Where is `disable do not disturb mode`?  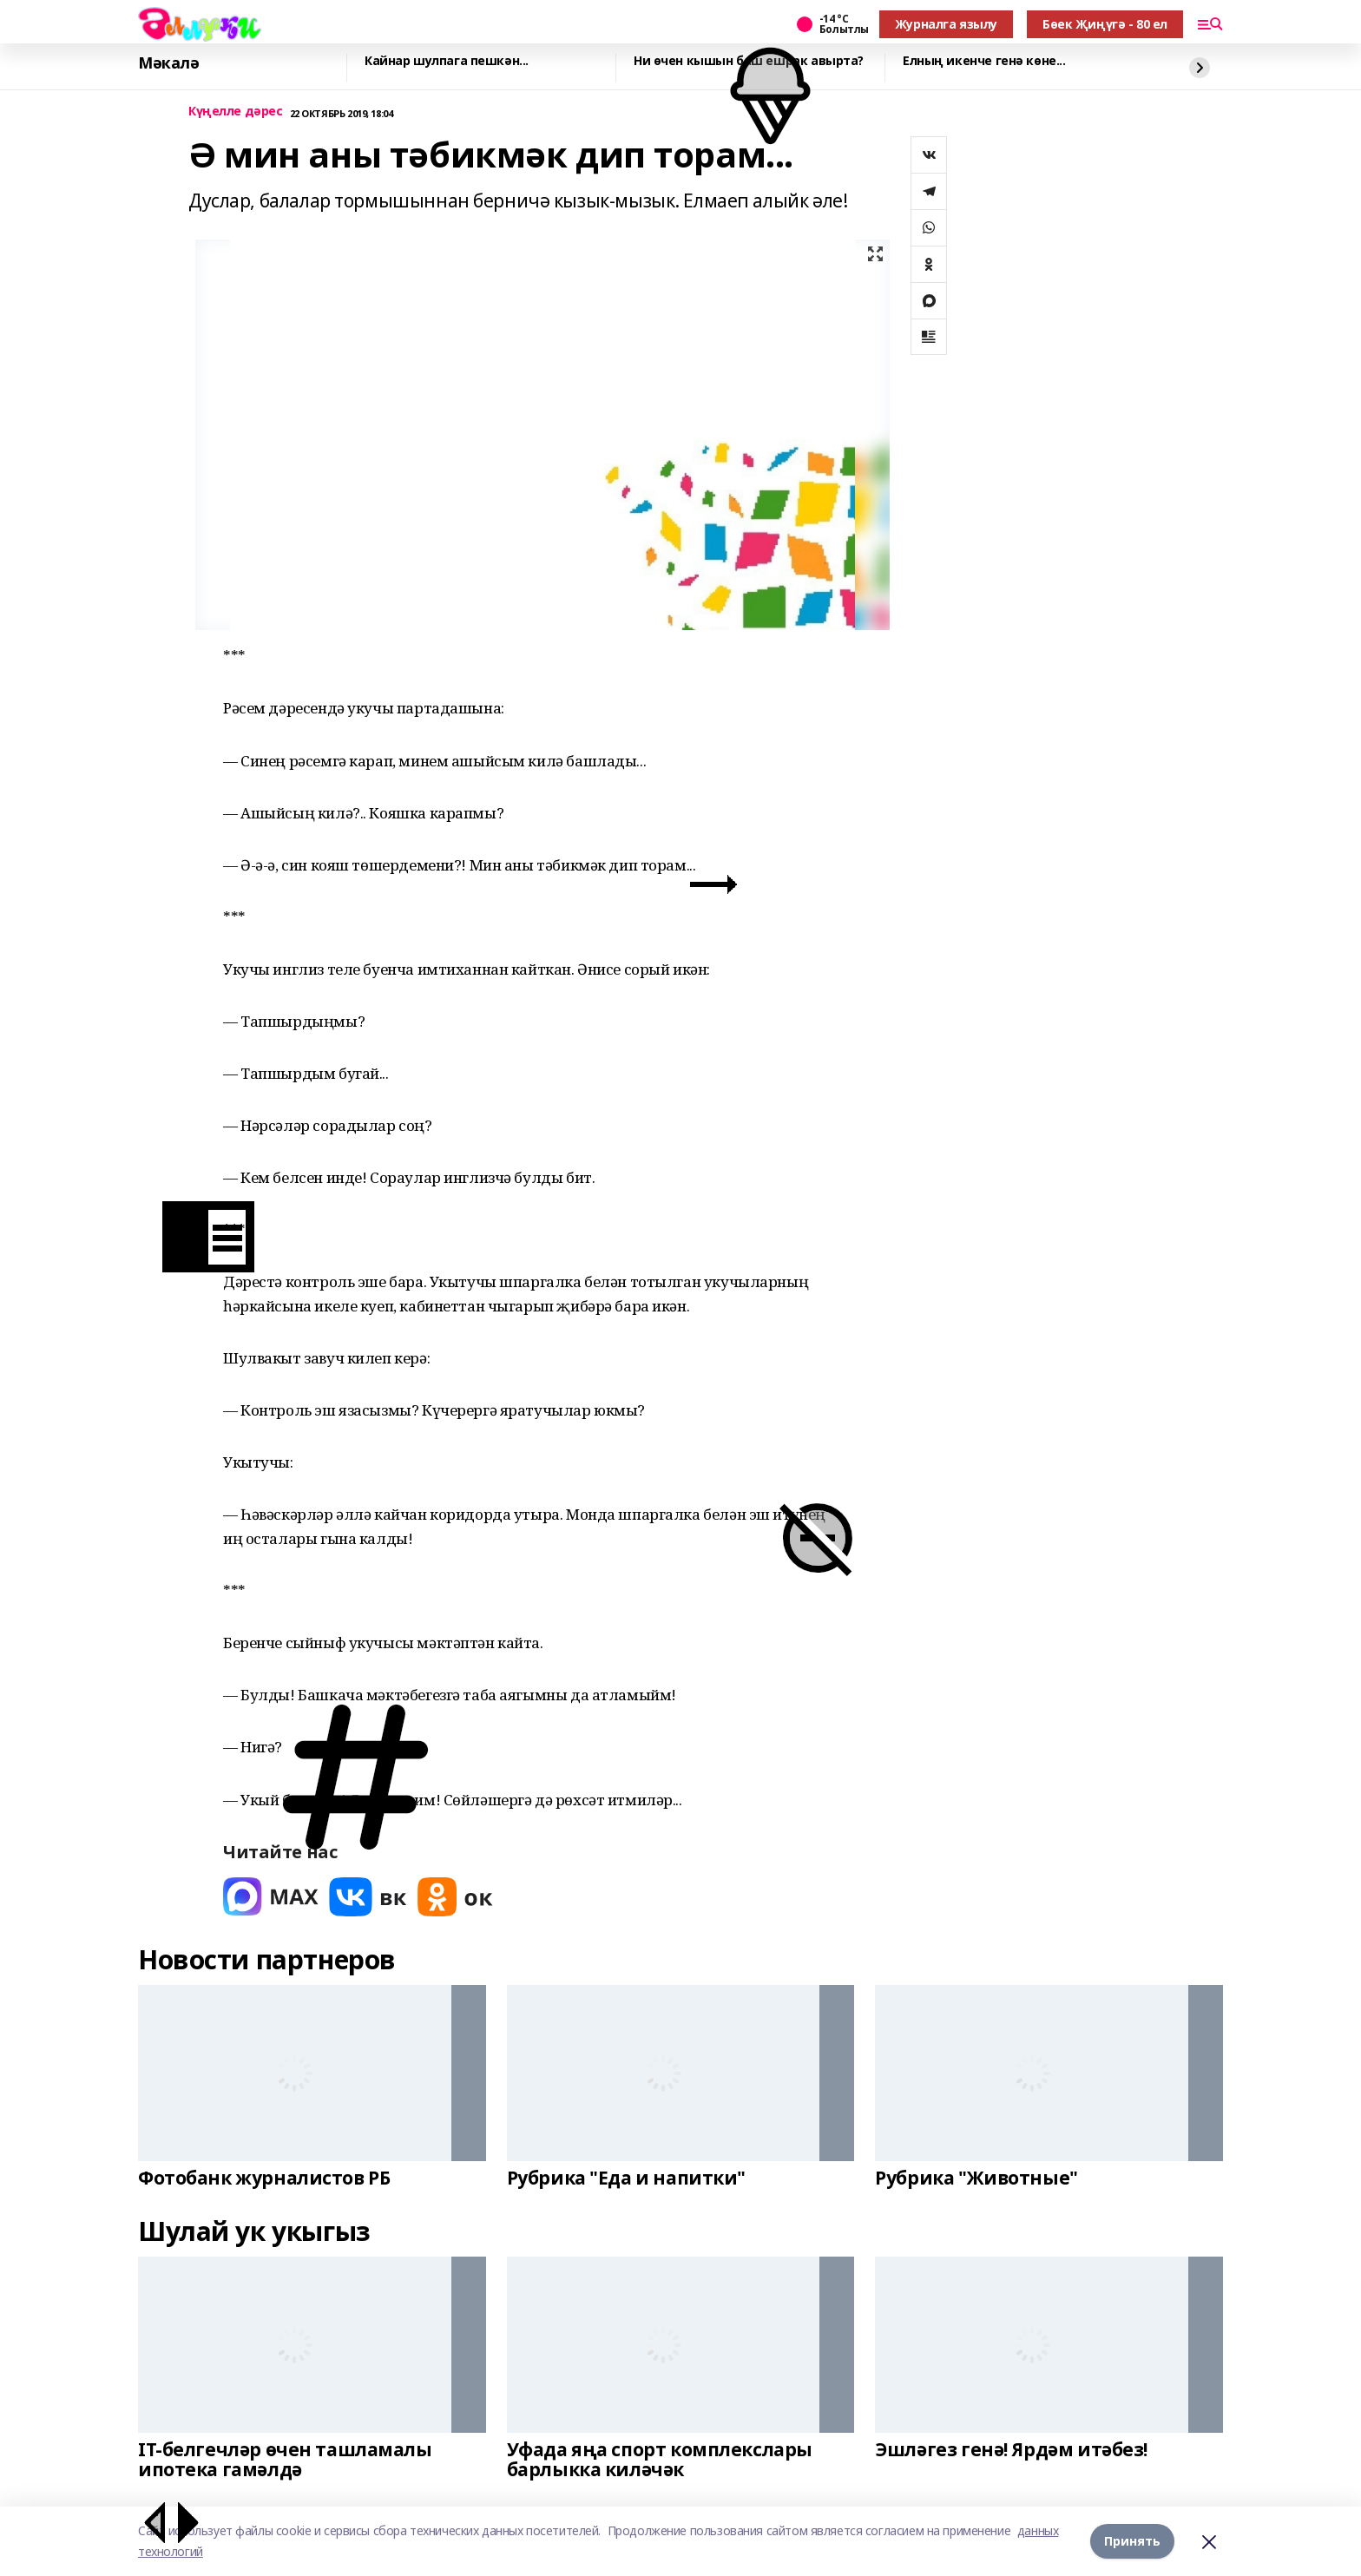
disable do not disturb mode is located at coordinates (818, 1538).